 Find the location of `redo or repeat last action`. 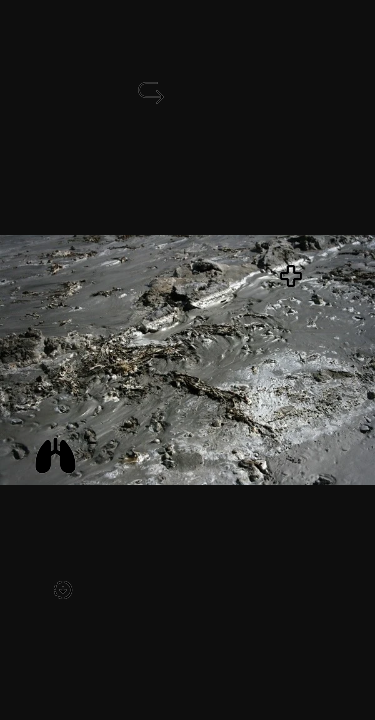

redo or repeat last action is located at coordinates (151, 92).